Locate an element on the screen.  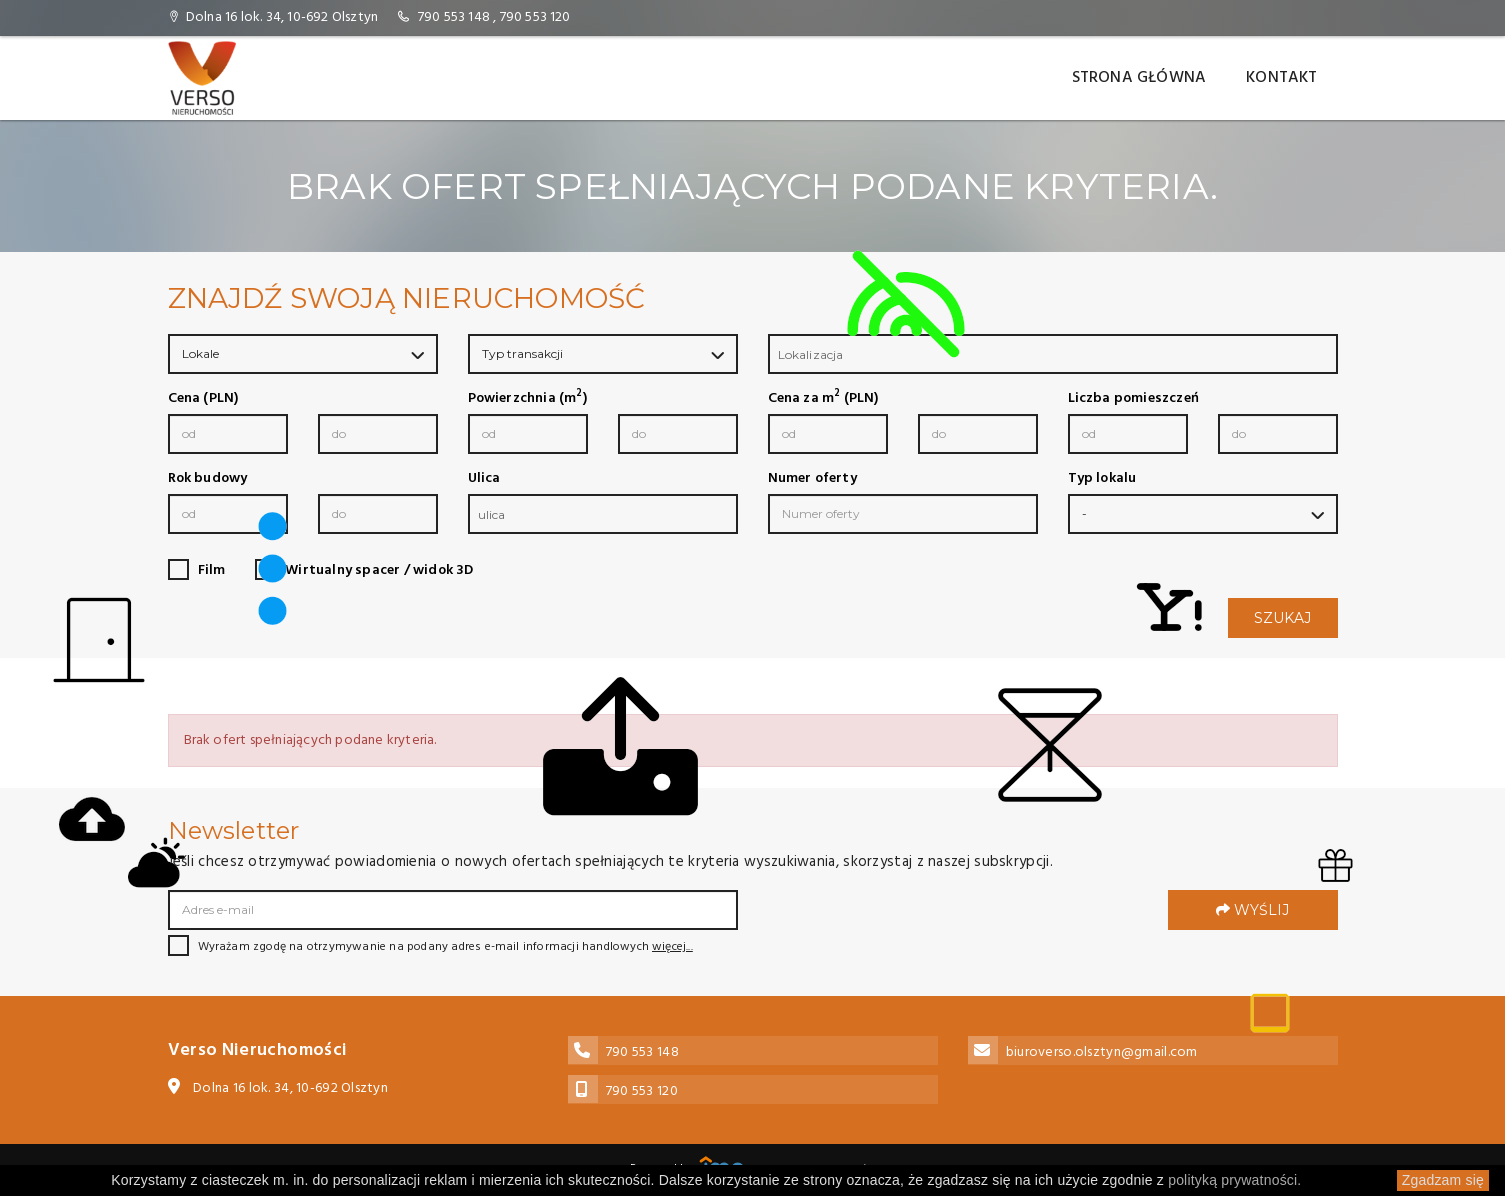
view or redeem a gift is located at coordinates (1335, 867).